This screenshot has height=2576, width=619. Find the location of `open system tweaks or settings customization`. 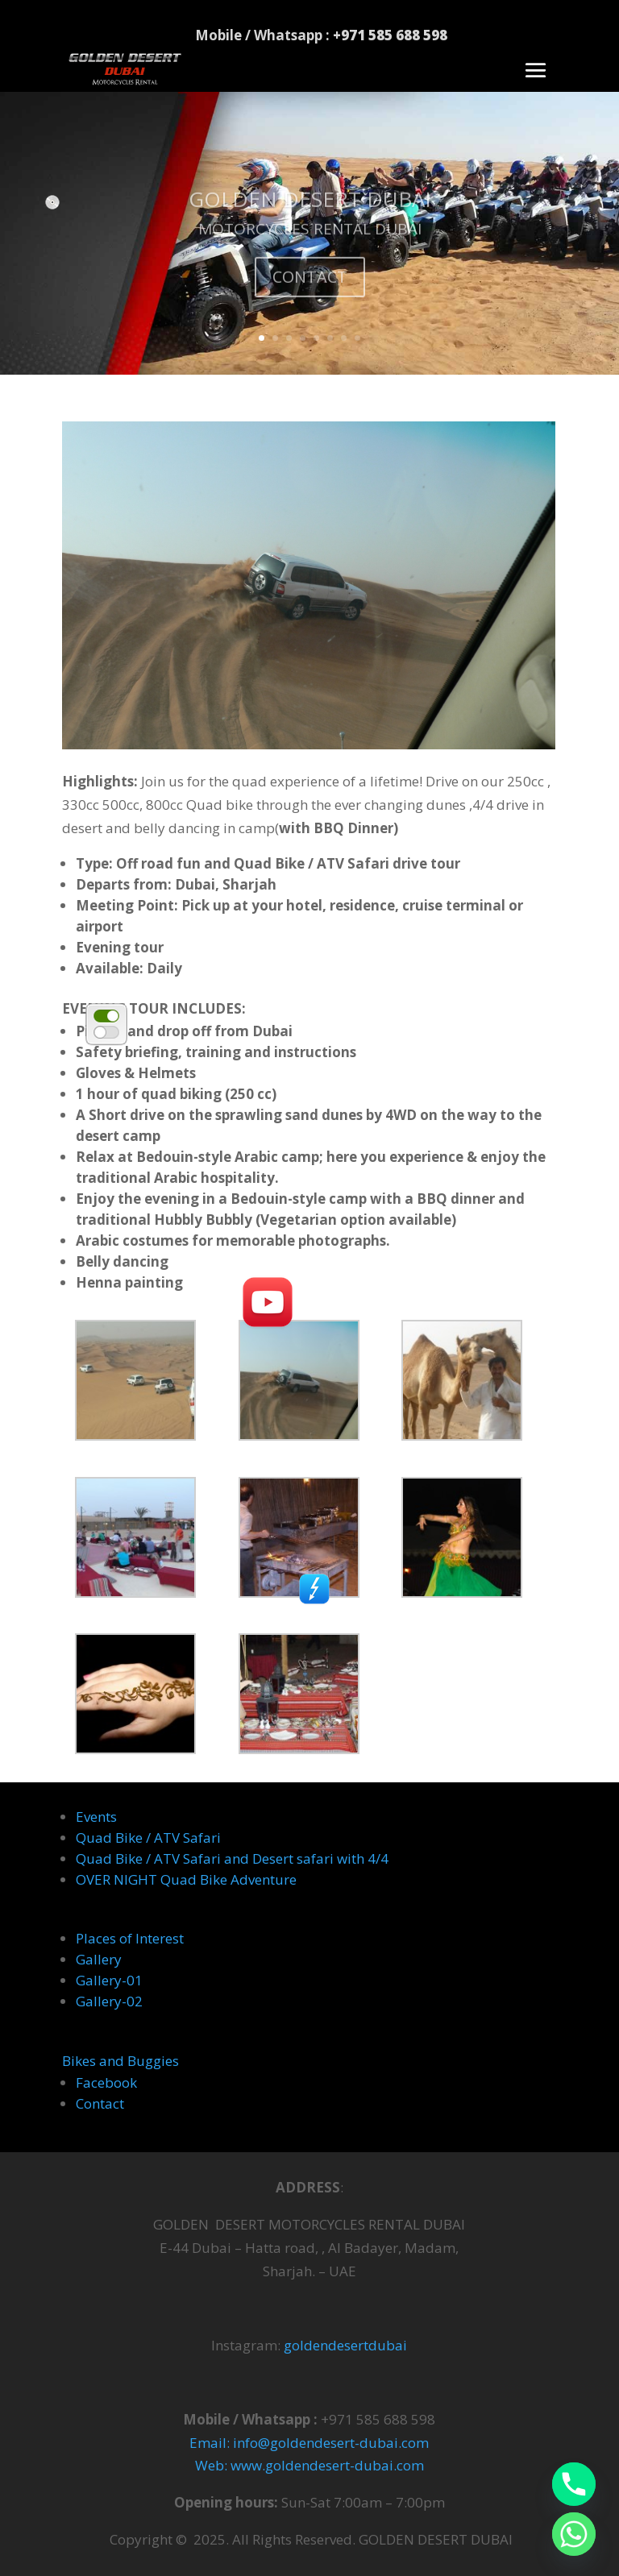

open system tweaks or settings customization is located at coordinates (106, 1024).